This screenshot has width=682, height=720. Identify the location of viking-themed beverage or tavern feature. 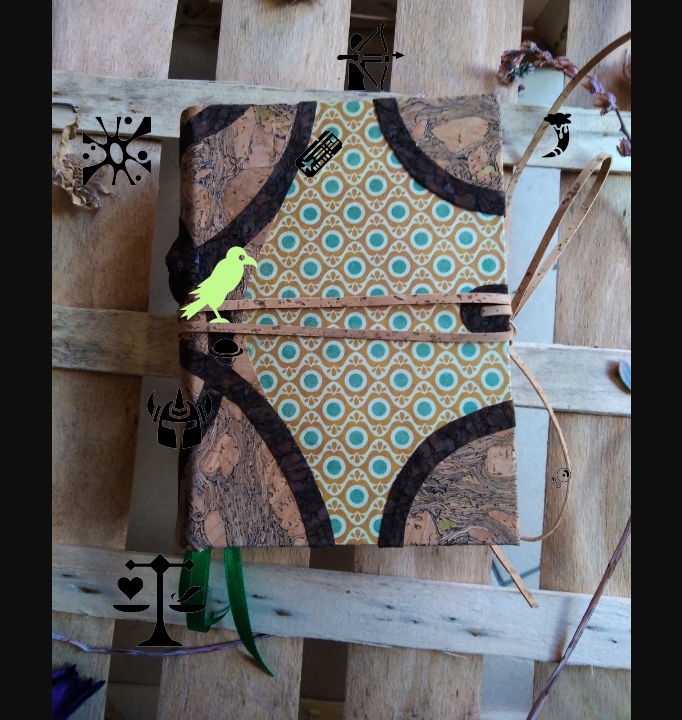
(556, 134).